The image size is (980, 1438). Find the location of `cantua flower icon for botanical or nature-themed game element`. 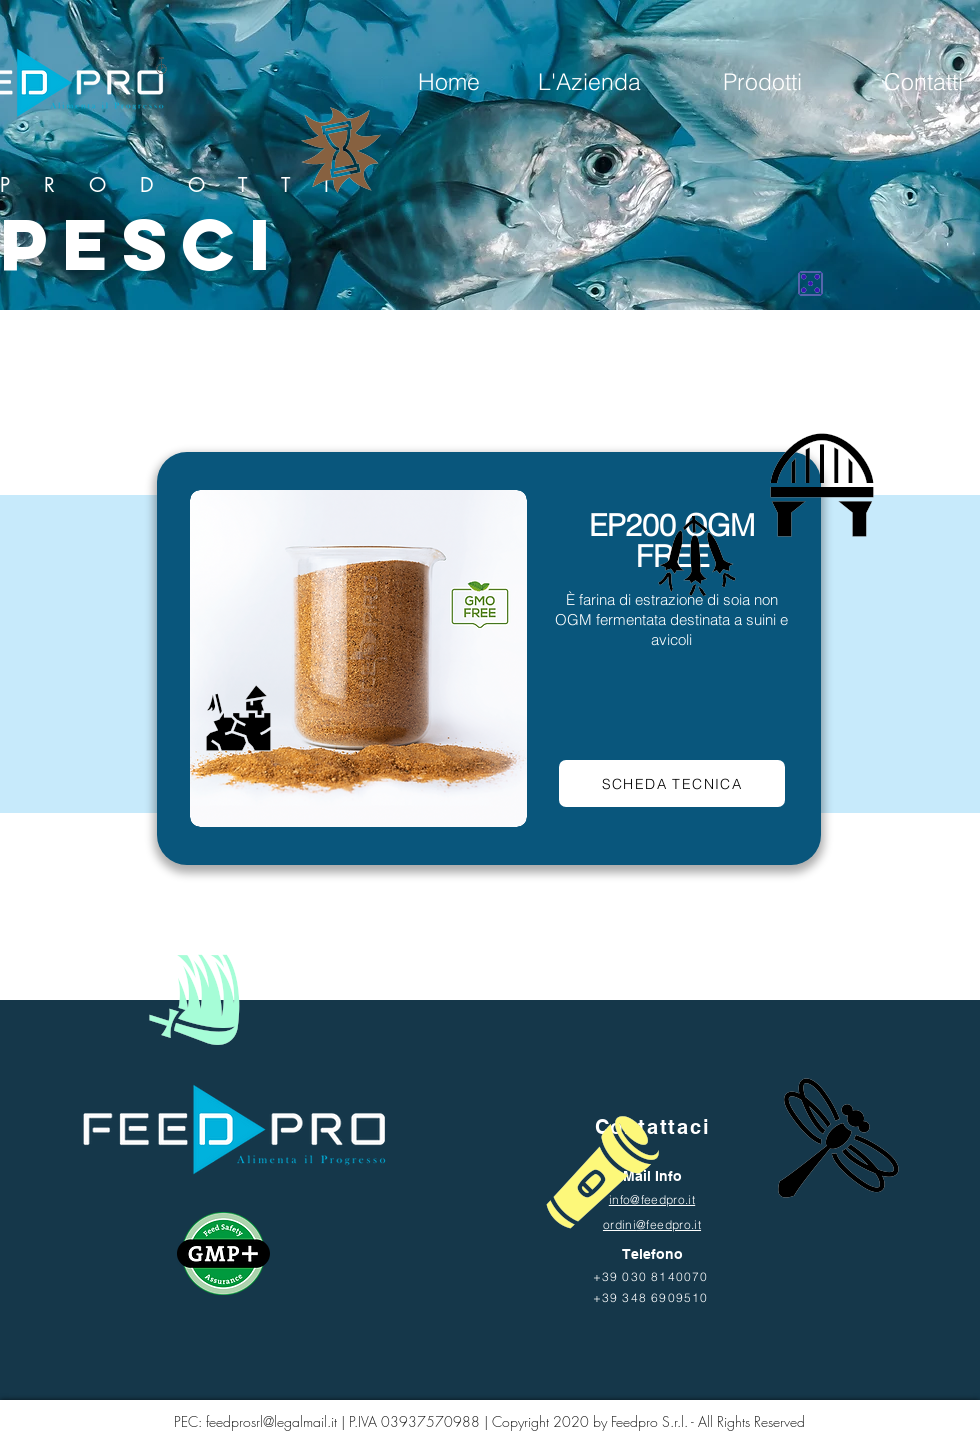

cantua flower icon for botanical or nature-themed game element is located at coordinates (697, 556).